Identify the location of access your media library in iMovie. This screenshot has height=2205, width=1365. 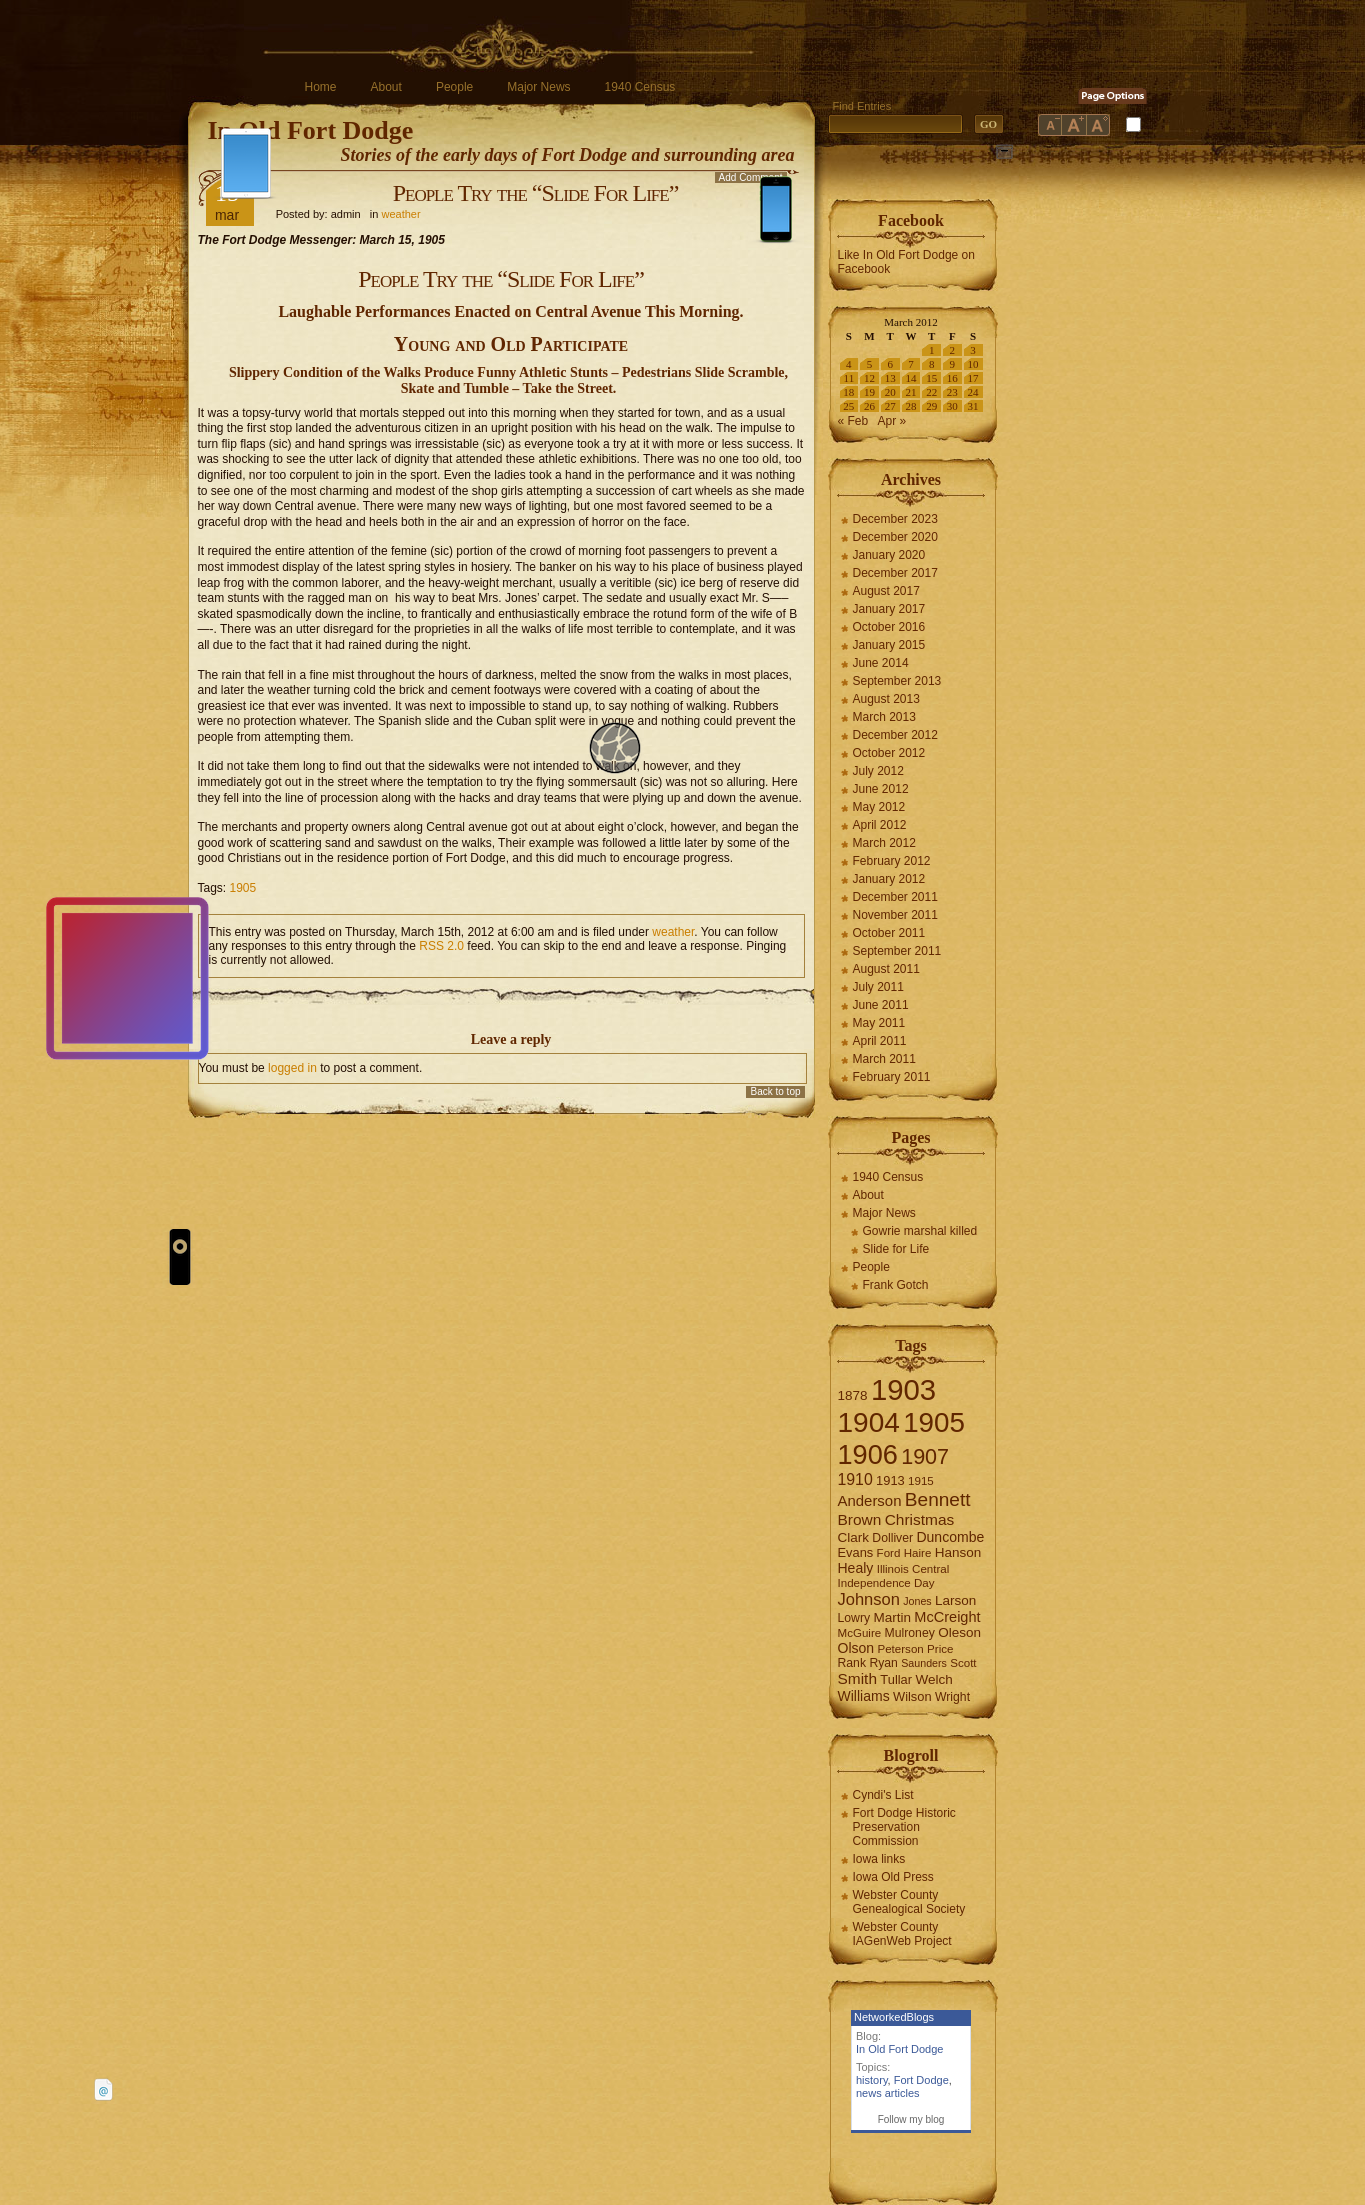
(127, 978).